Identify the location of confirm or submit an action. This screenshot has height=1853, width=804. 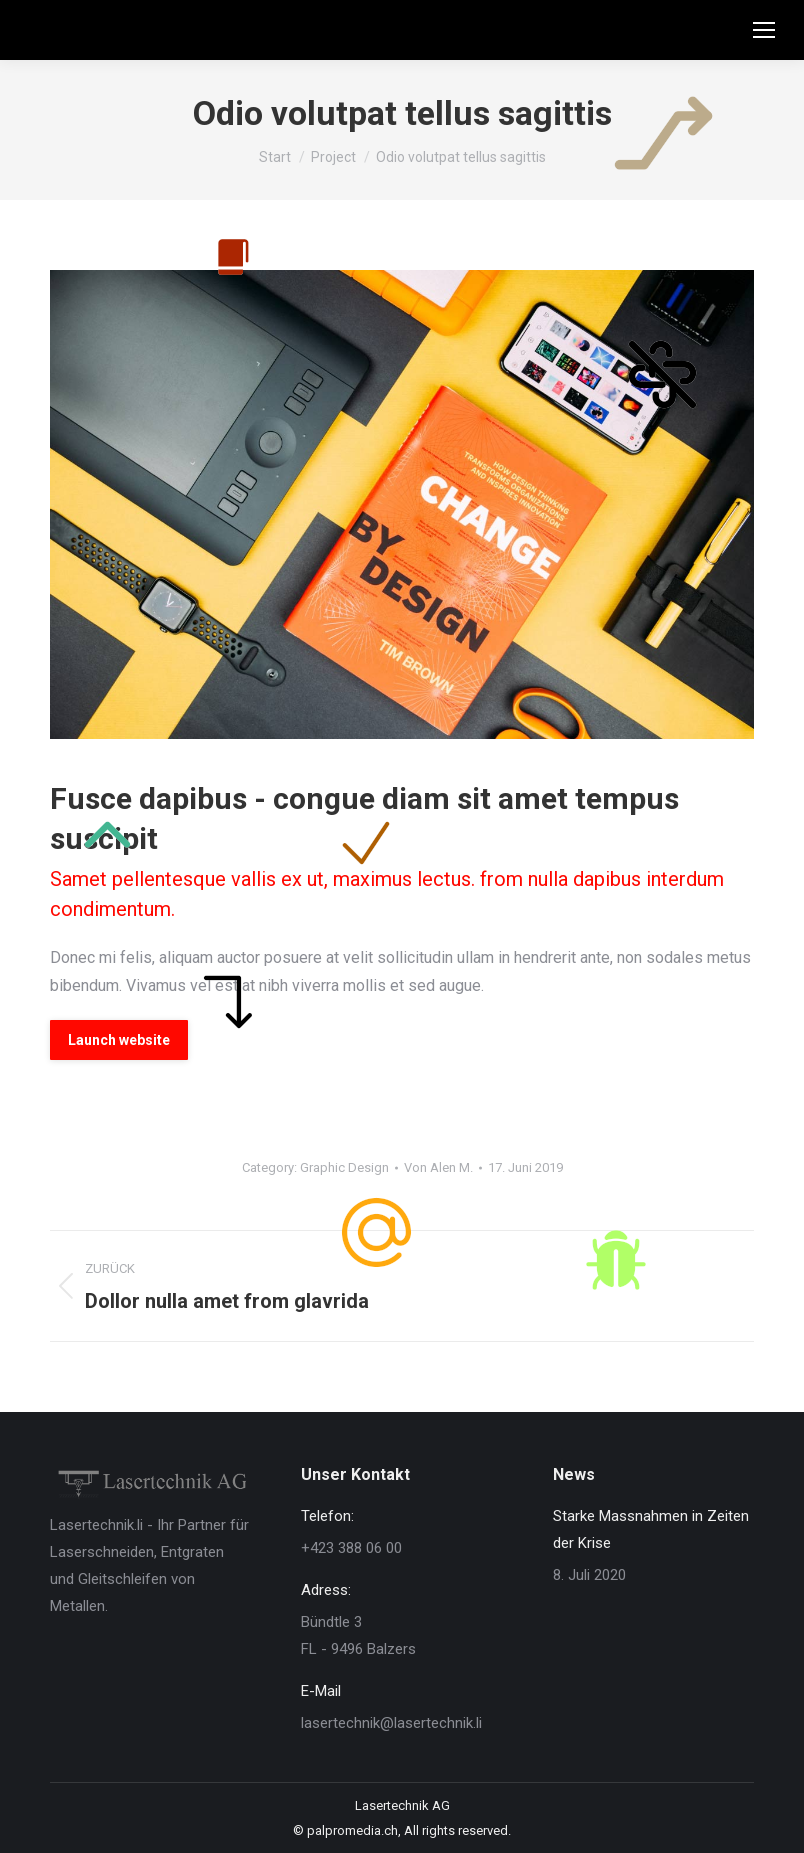
(366, 843).